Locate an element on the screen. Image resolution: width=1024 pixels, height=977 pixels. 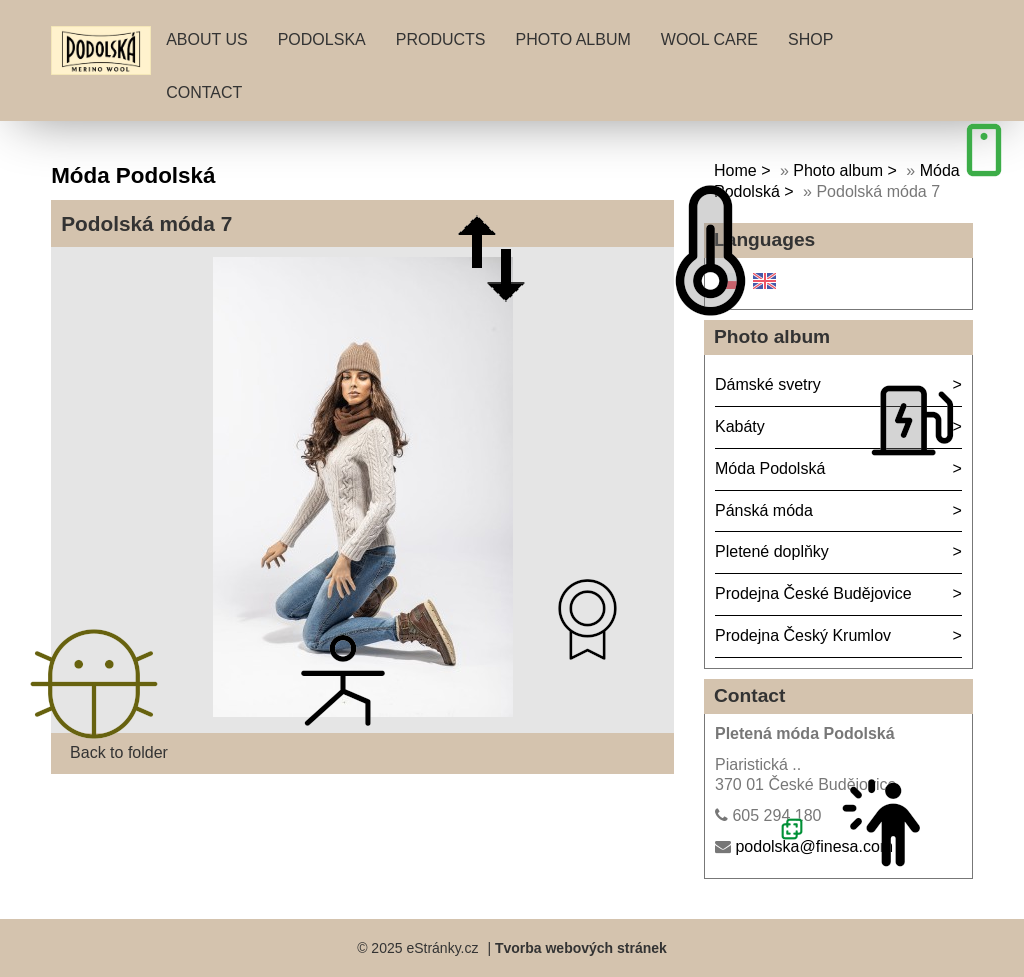
access tai chi or meditation exercises is located at coordinates (343, 684).